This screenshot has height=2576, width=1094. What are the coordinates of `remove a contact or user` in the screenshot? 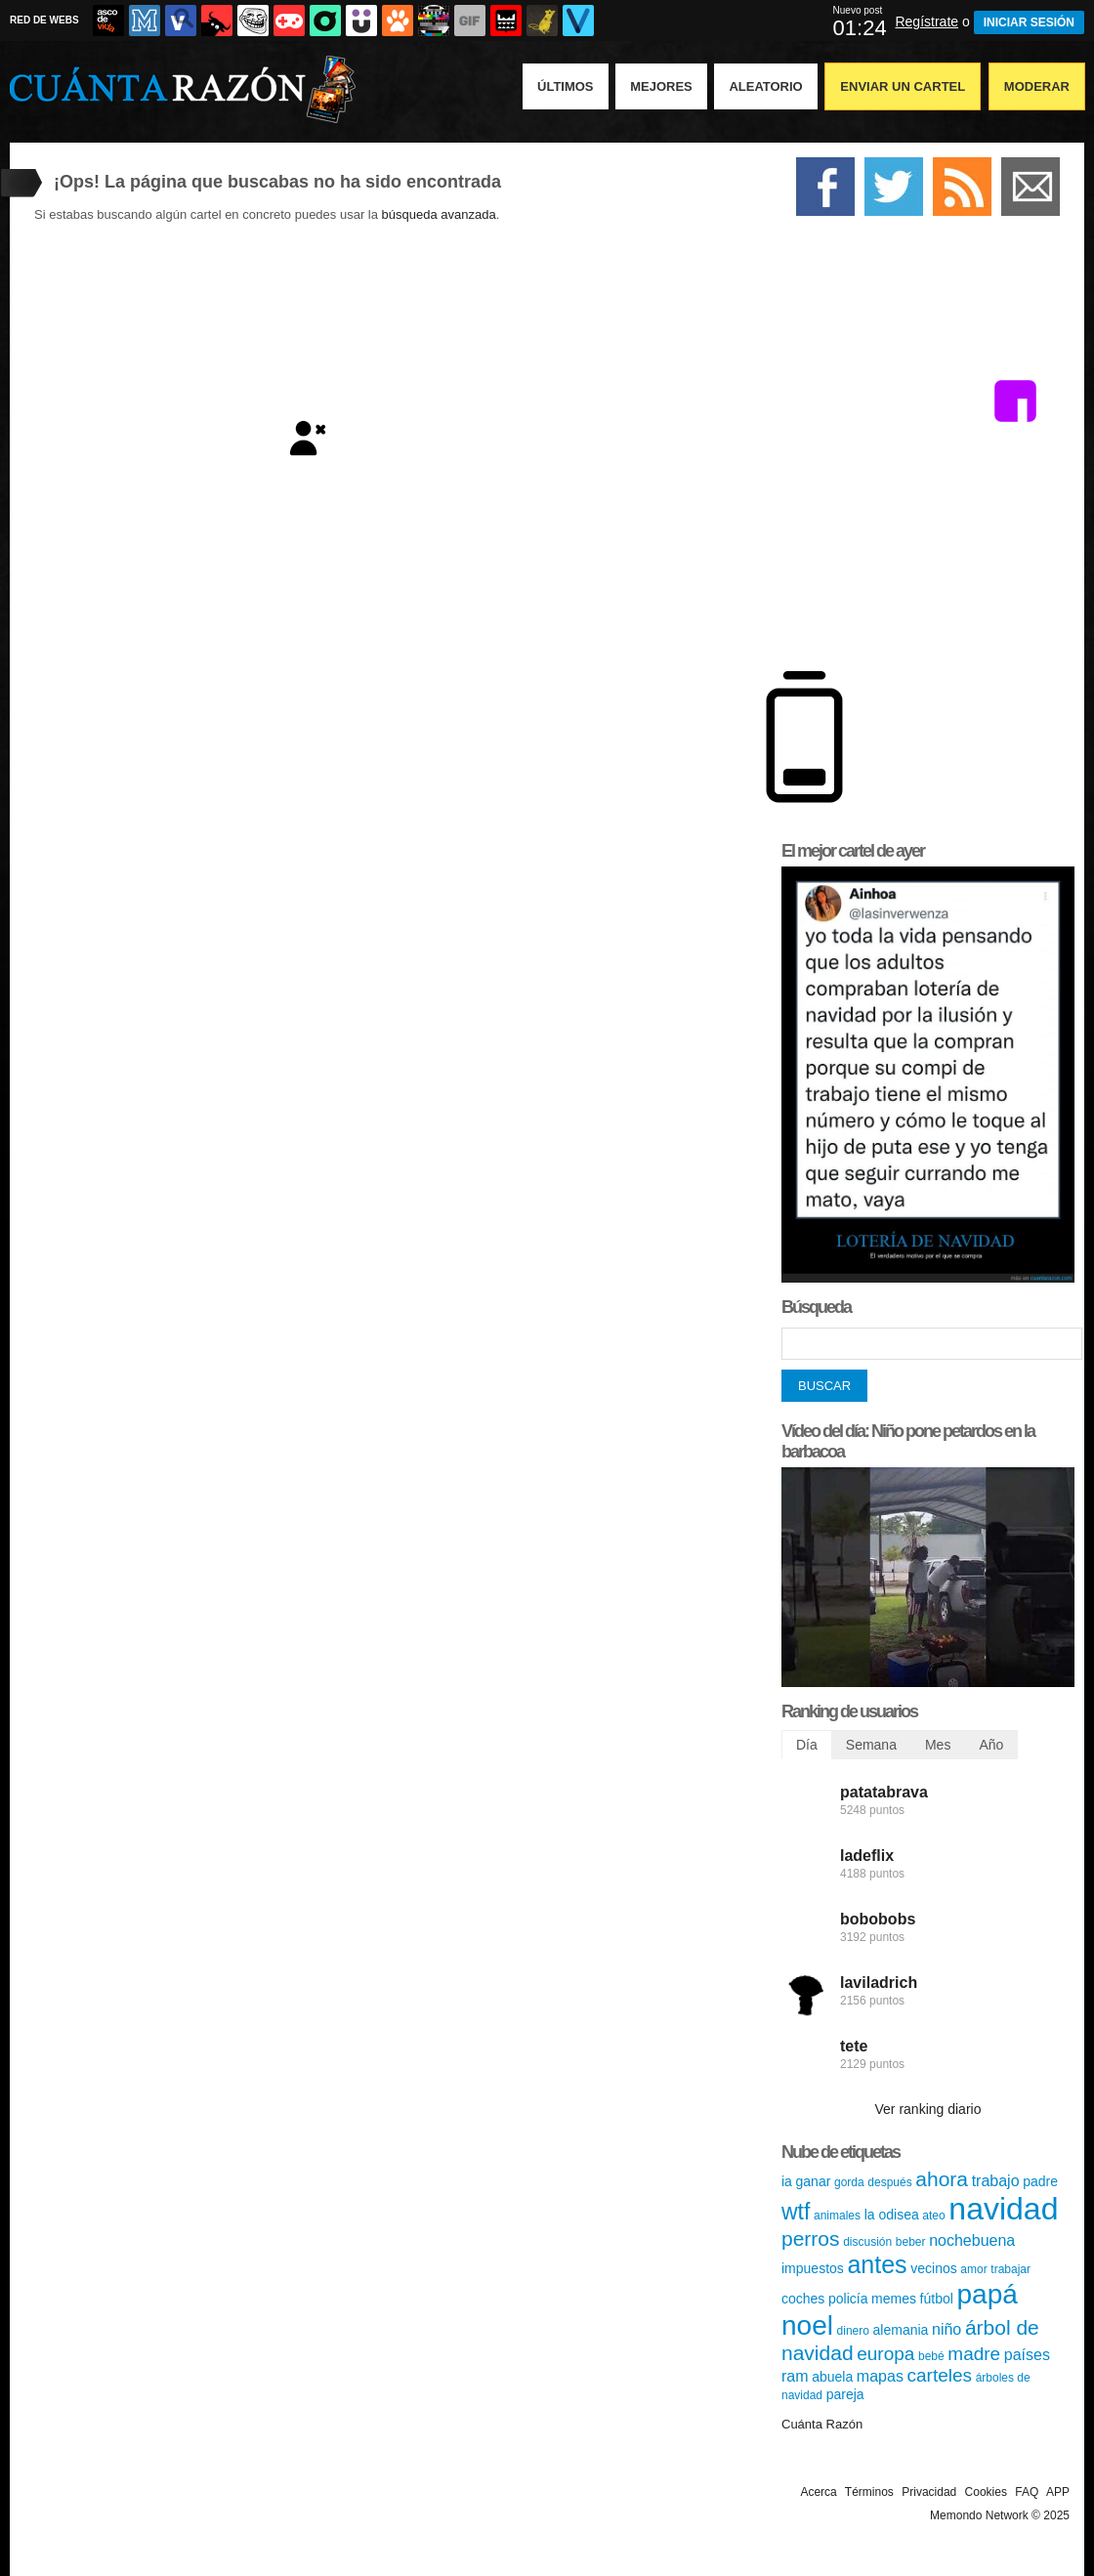 It's located at (307, 438).